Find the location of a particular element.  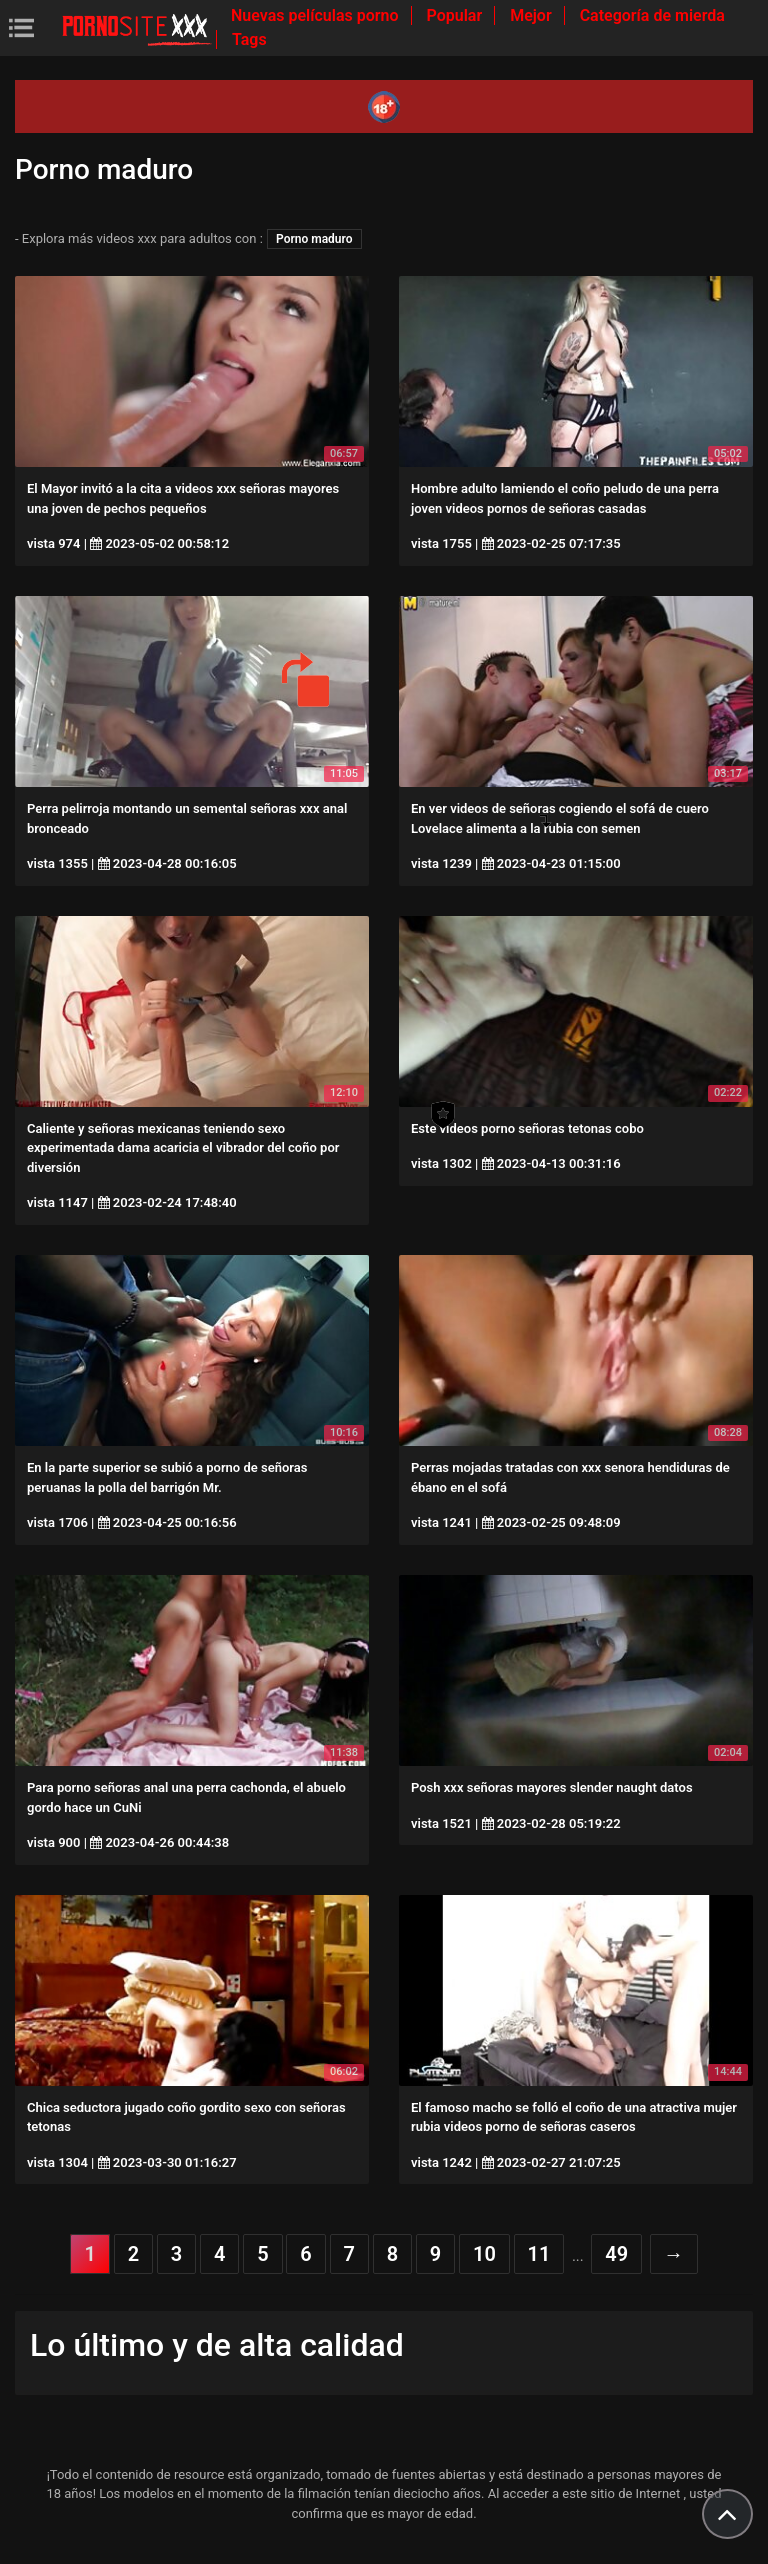

indicates a right-then-down navigation path is located at coordinates (545, 820).